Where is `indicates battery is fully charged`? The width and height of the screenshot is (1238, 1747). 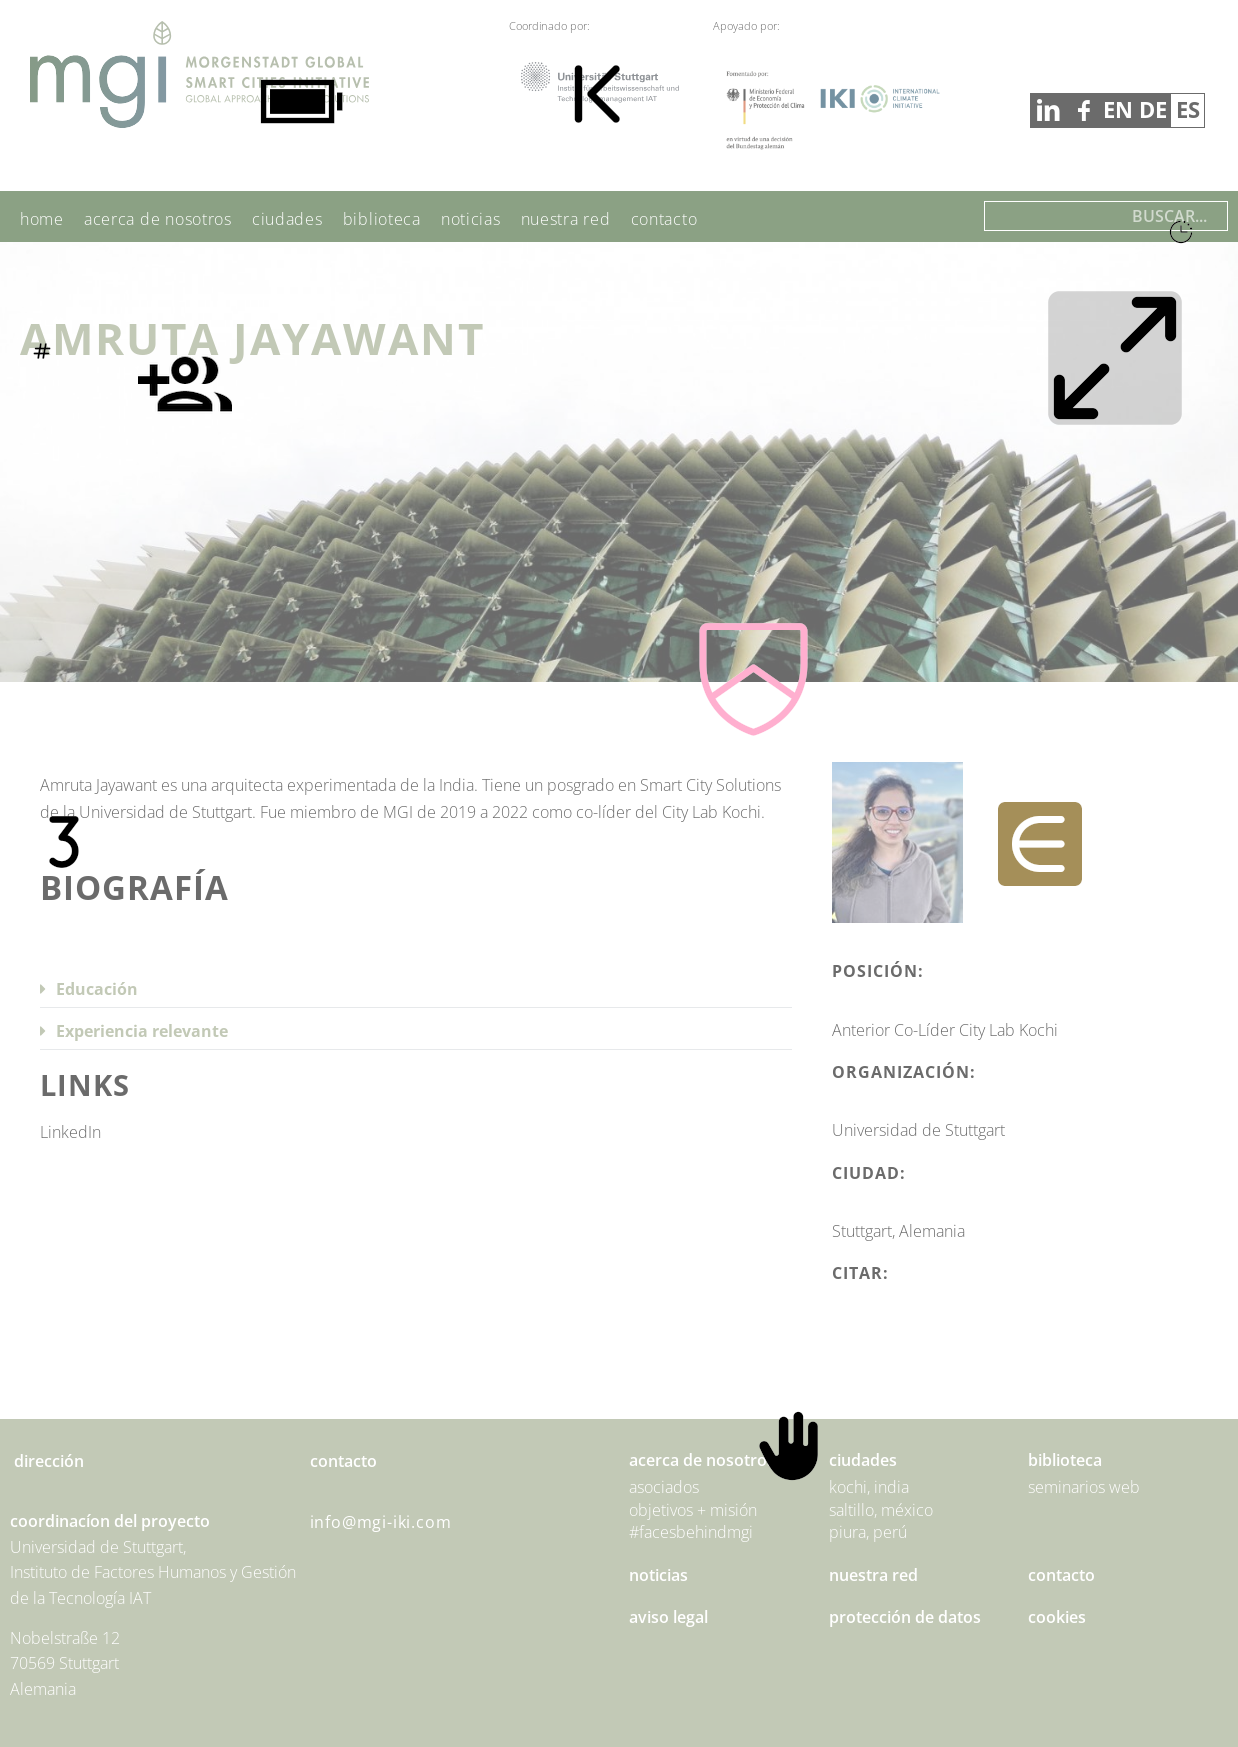 indicates battery is fully charged is located at coordinates (301, 101).